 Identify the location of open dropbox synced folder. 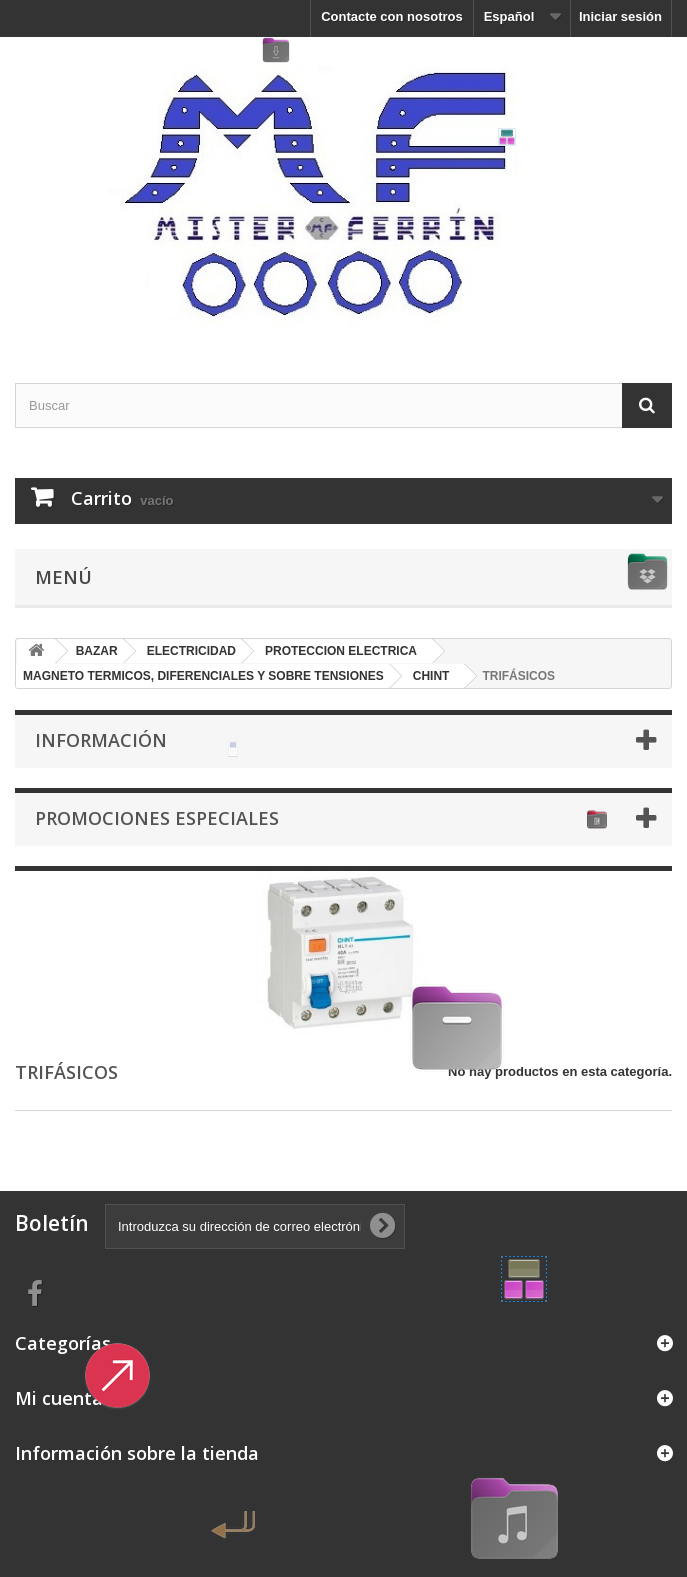
(647, 571).